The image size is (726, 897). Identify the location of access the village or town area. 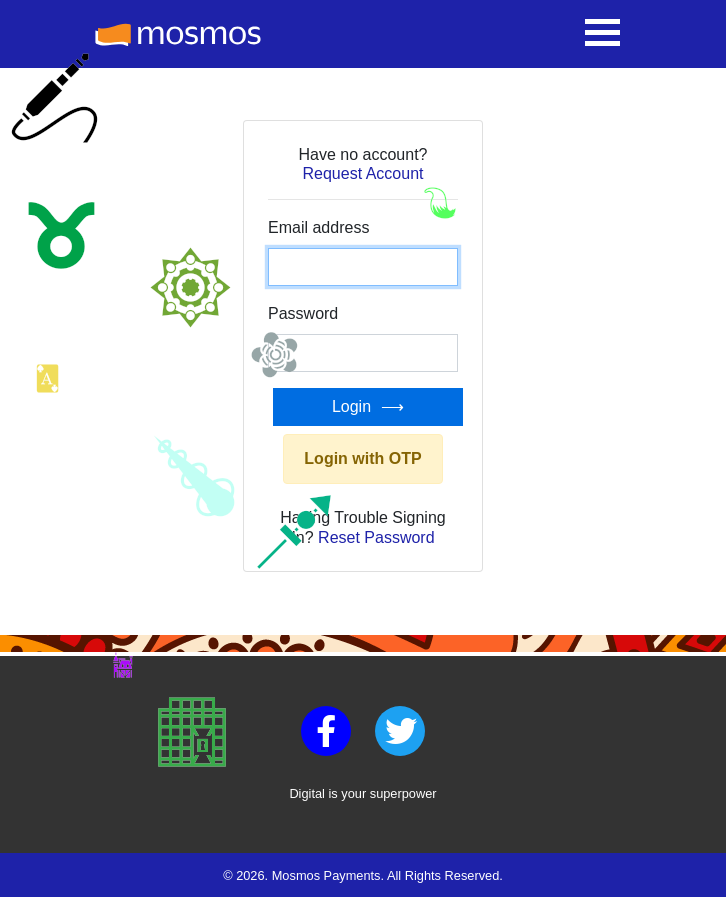
(123, 665).